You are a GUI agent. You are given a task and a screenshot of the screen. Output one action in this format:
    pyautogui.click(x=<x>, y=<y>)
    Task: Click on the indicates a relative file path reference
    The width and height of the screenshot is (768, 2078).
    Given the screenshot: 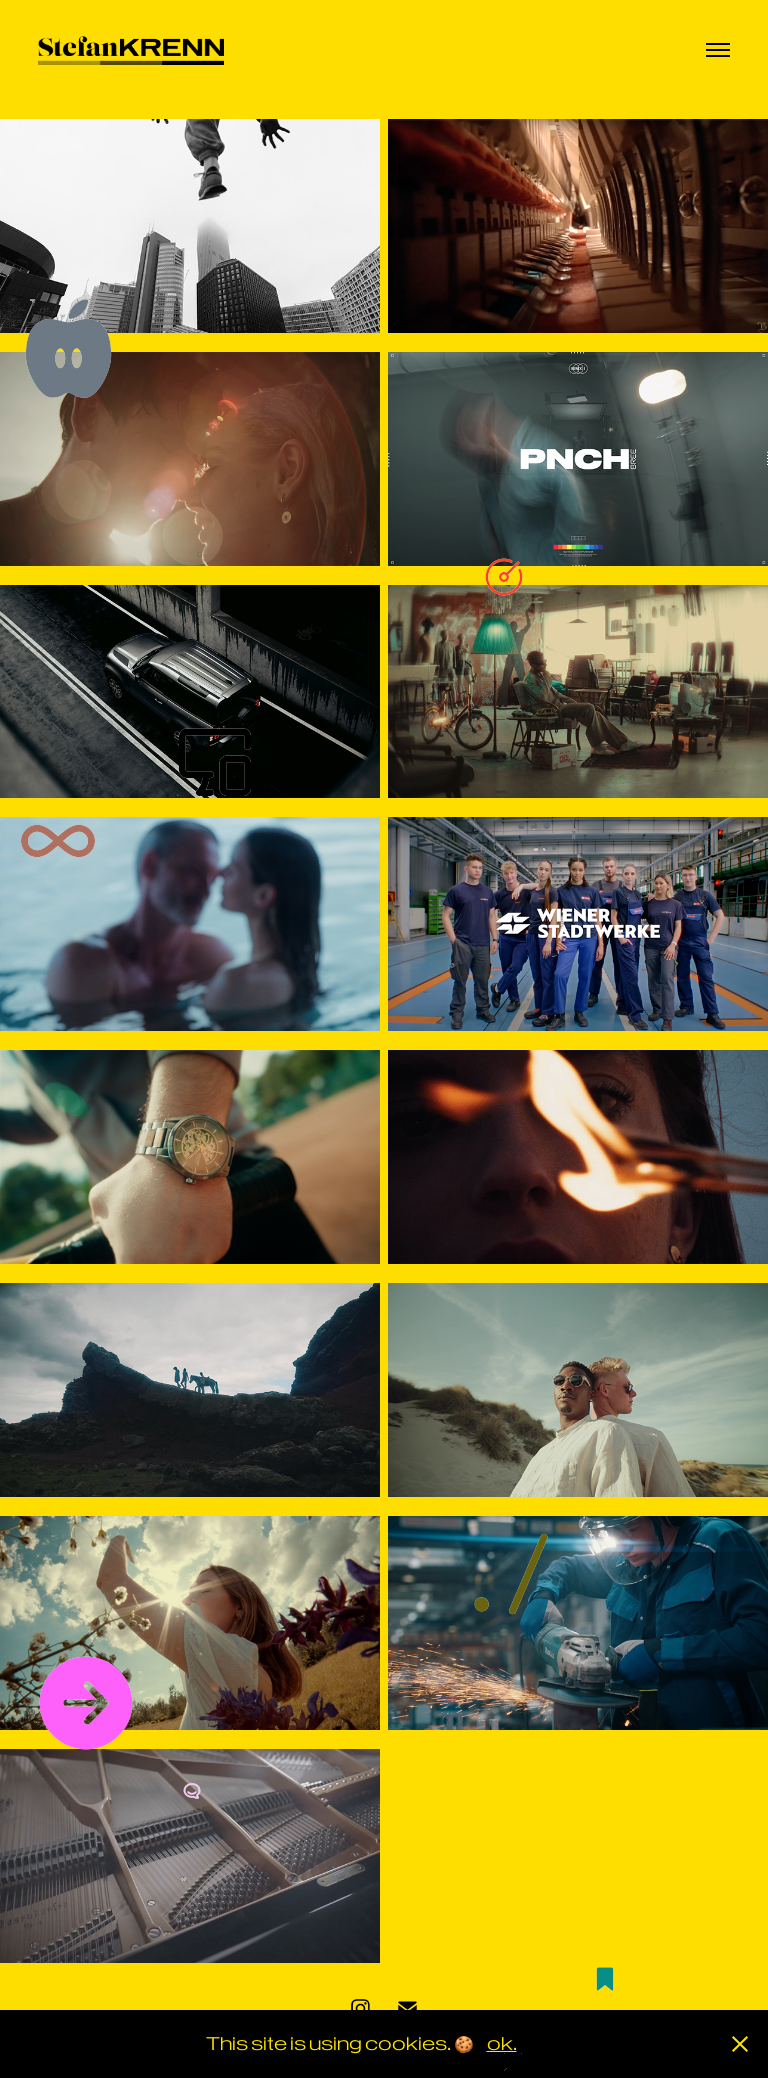 What is the action you would take?
    pyautogui.click(x=512, y=1574)
    